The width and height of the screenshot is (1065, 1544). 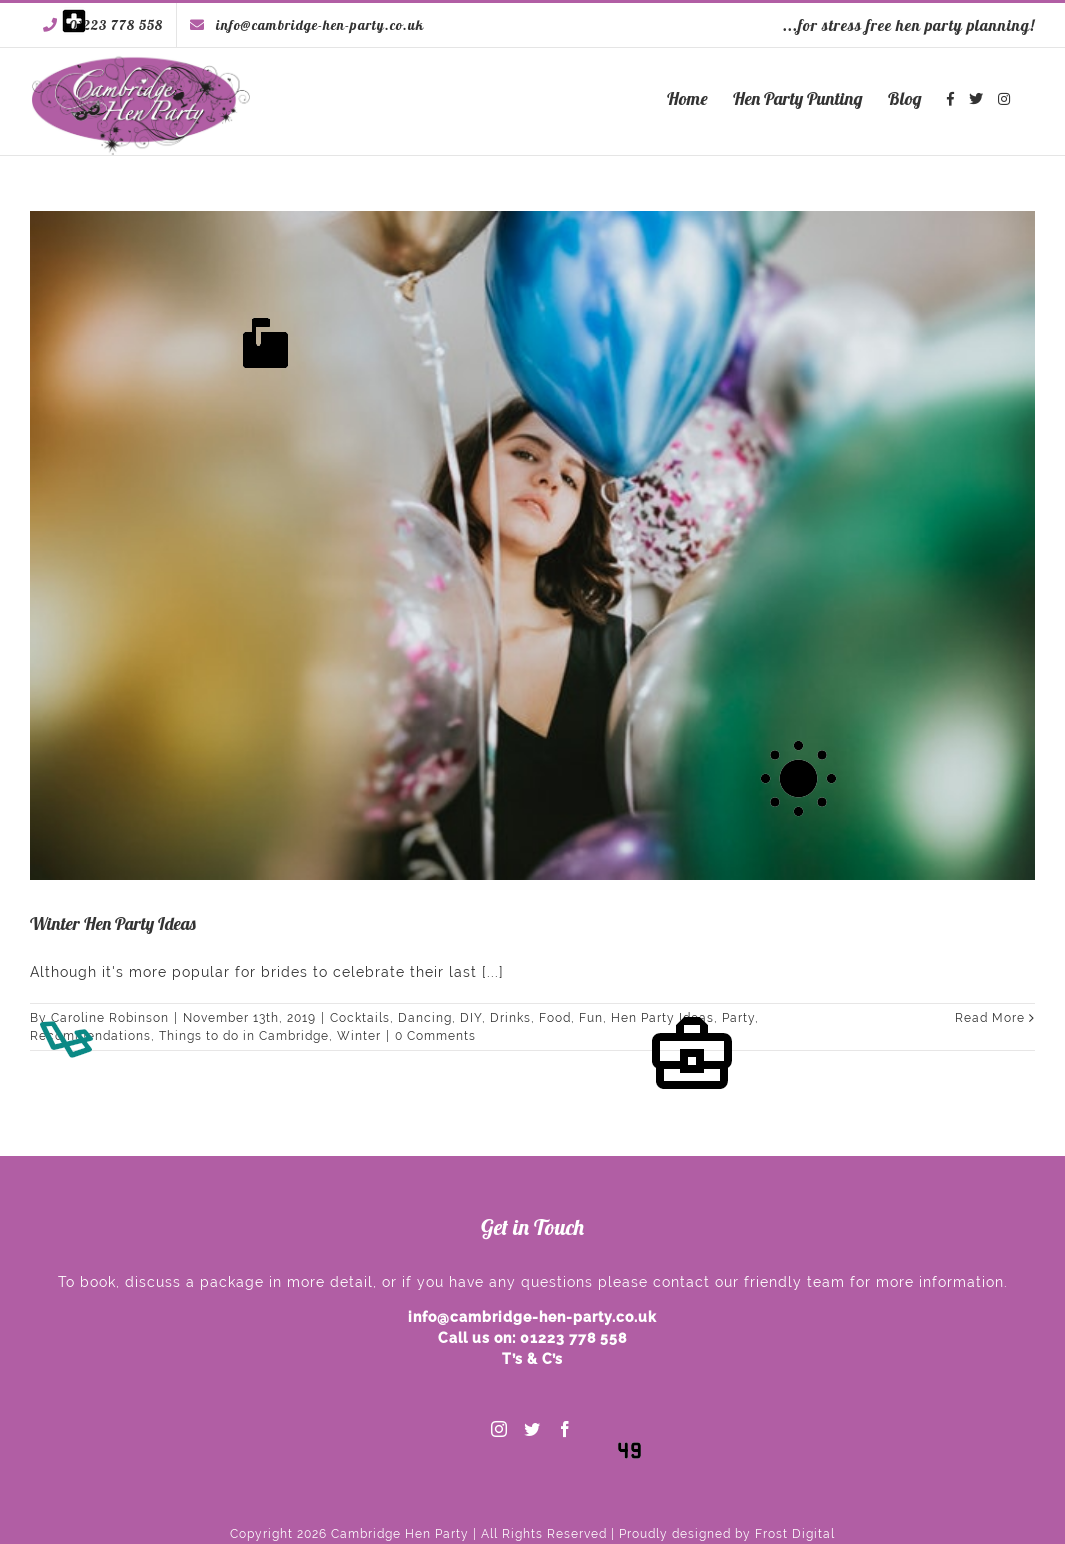 I want to click on decrease screen brightness, so click(x=798, y=778).